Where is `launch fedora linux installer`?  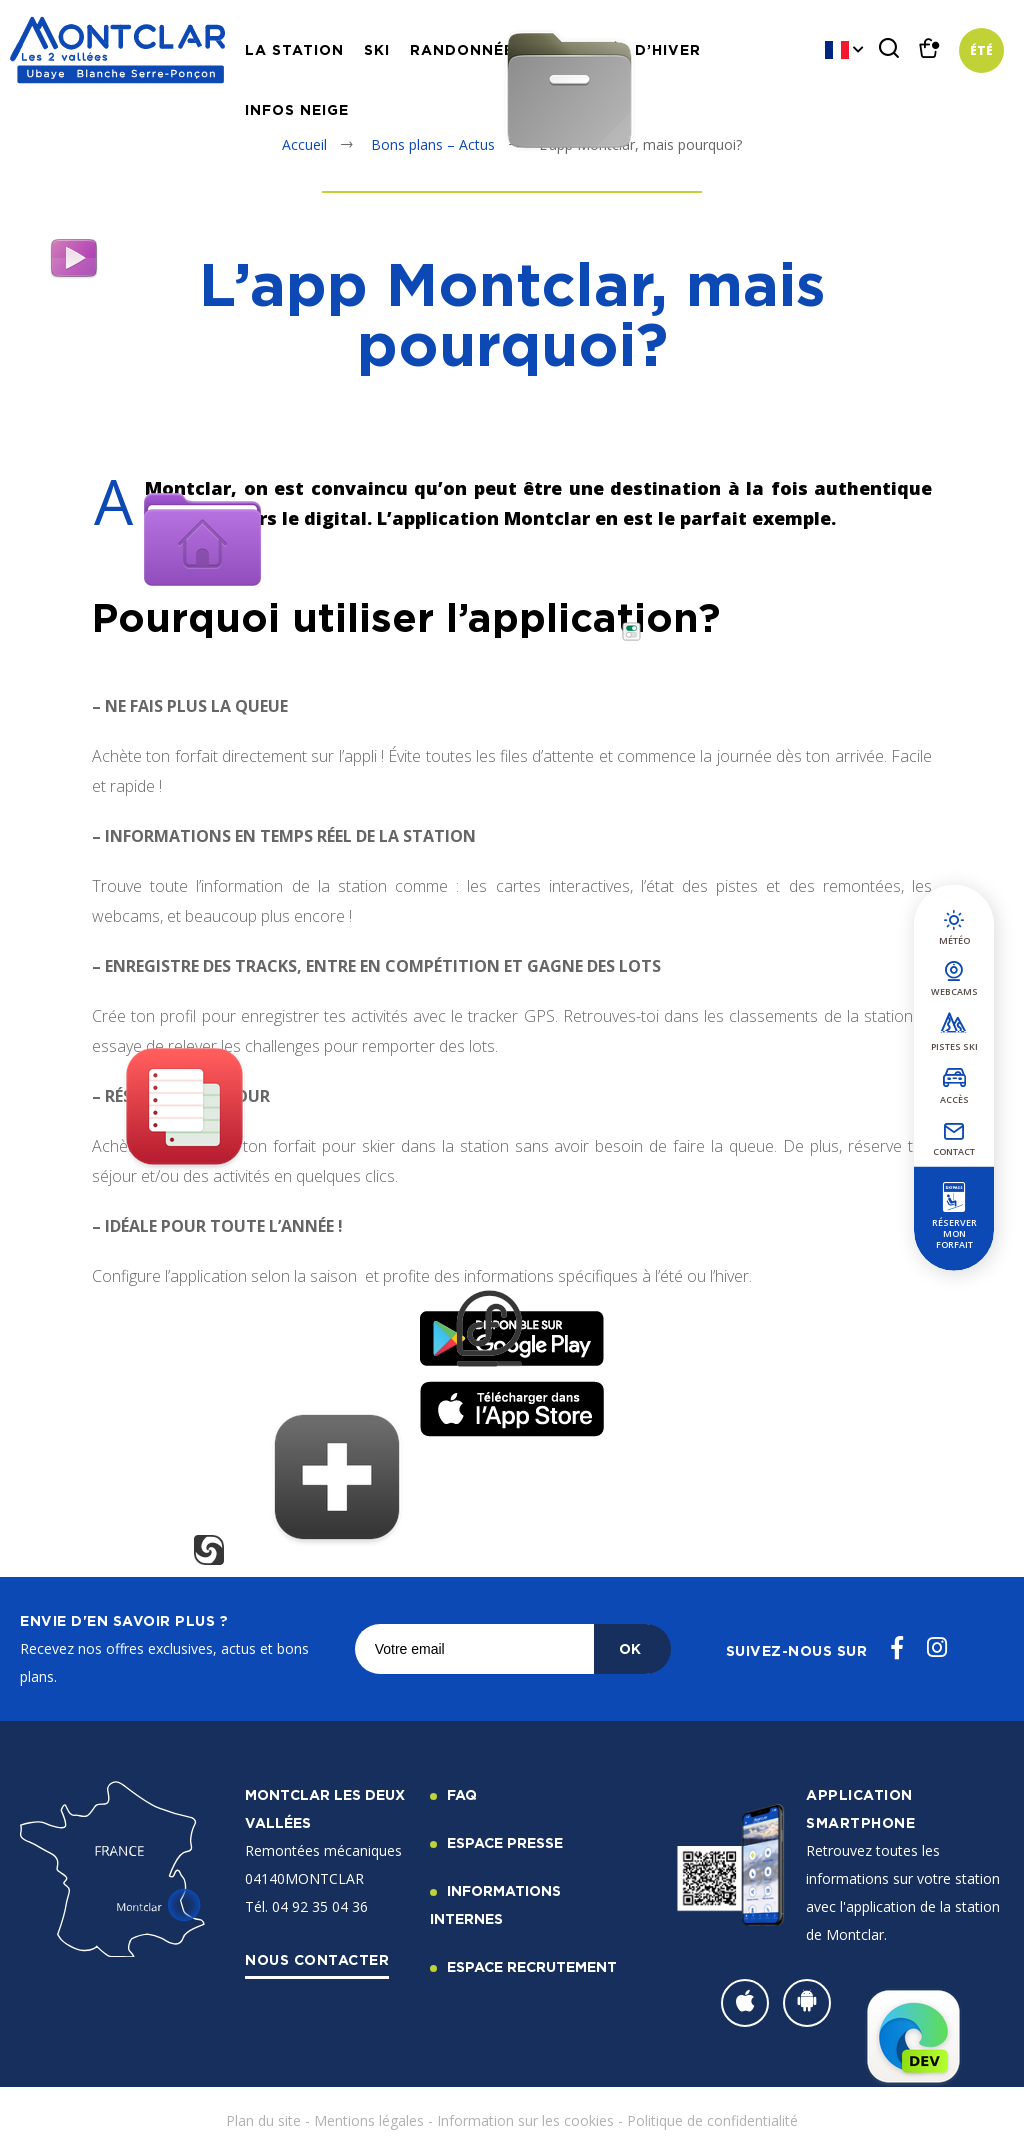
launch fedora linux installer is located at coordinates (489, 1328).